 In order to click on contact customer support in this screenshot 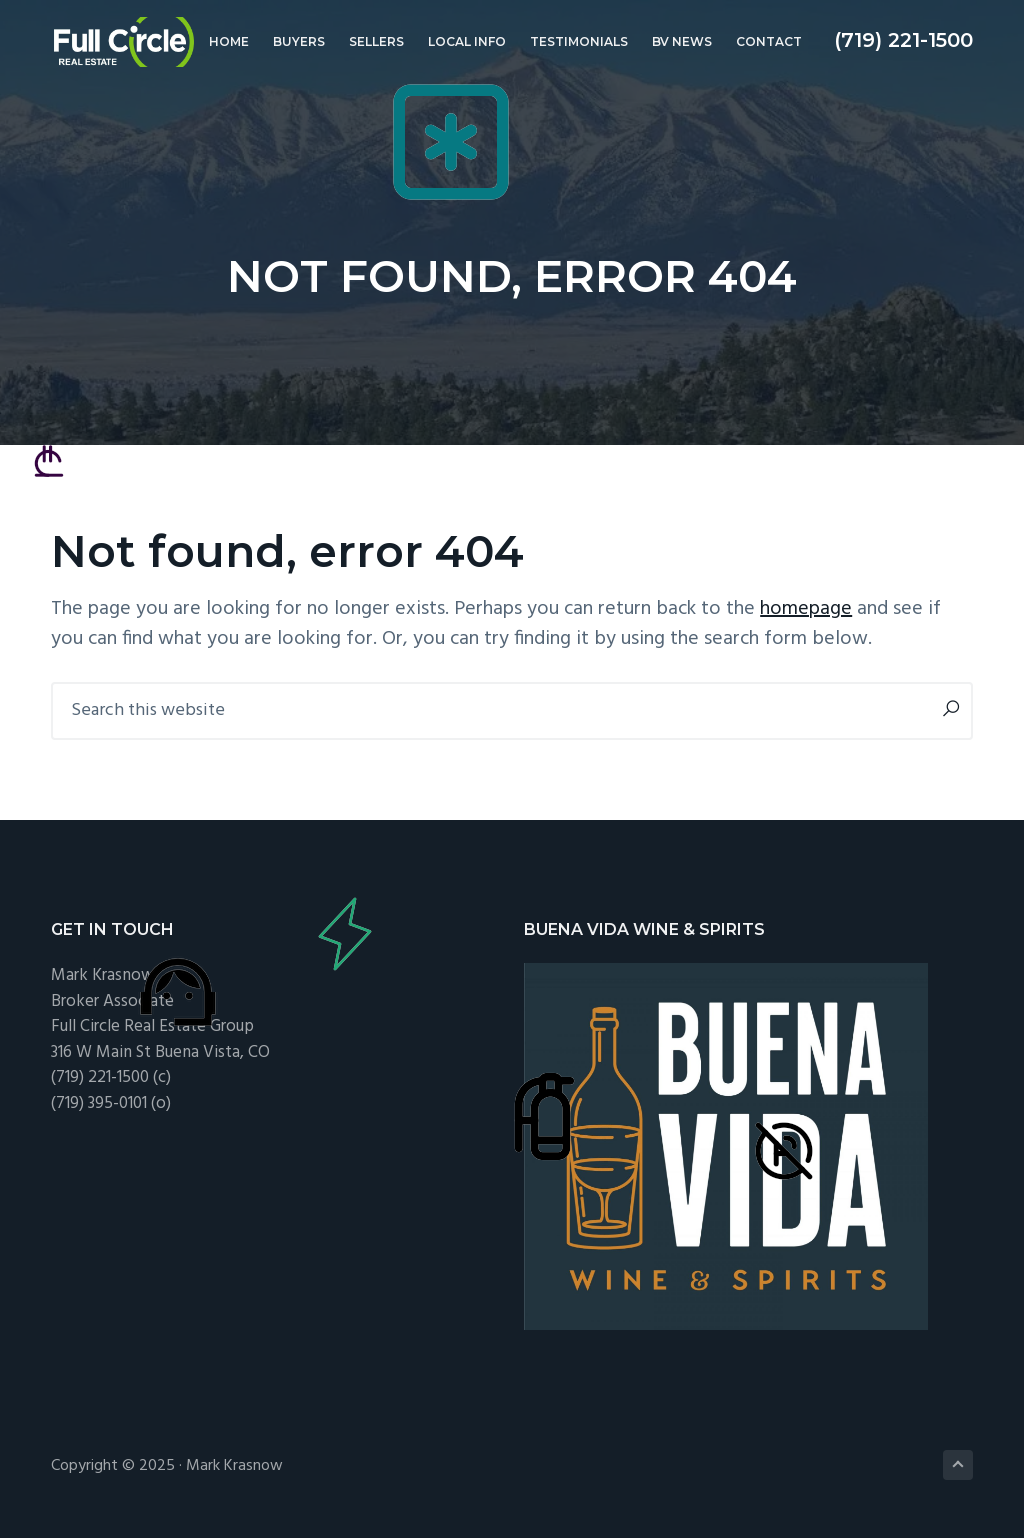, I will do `click(178, 992)`.